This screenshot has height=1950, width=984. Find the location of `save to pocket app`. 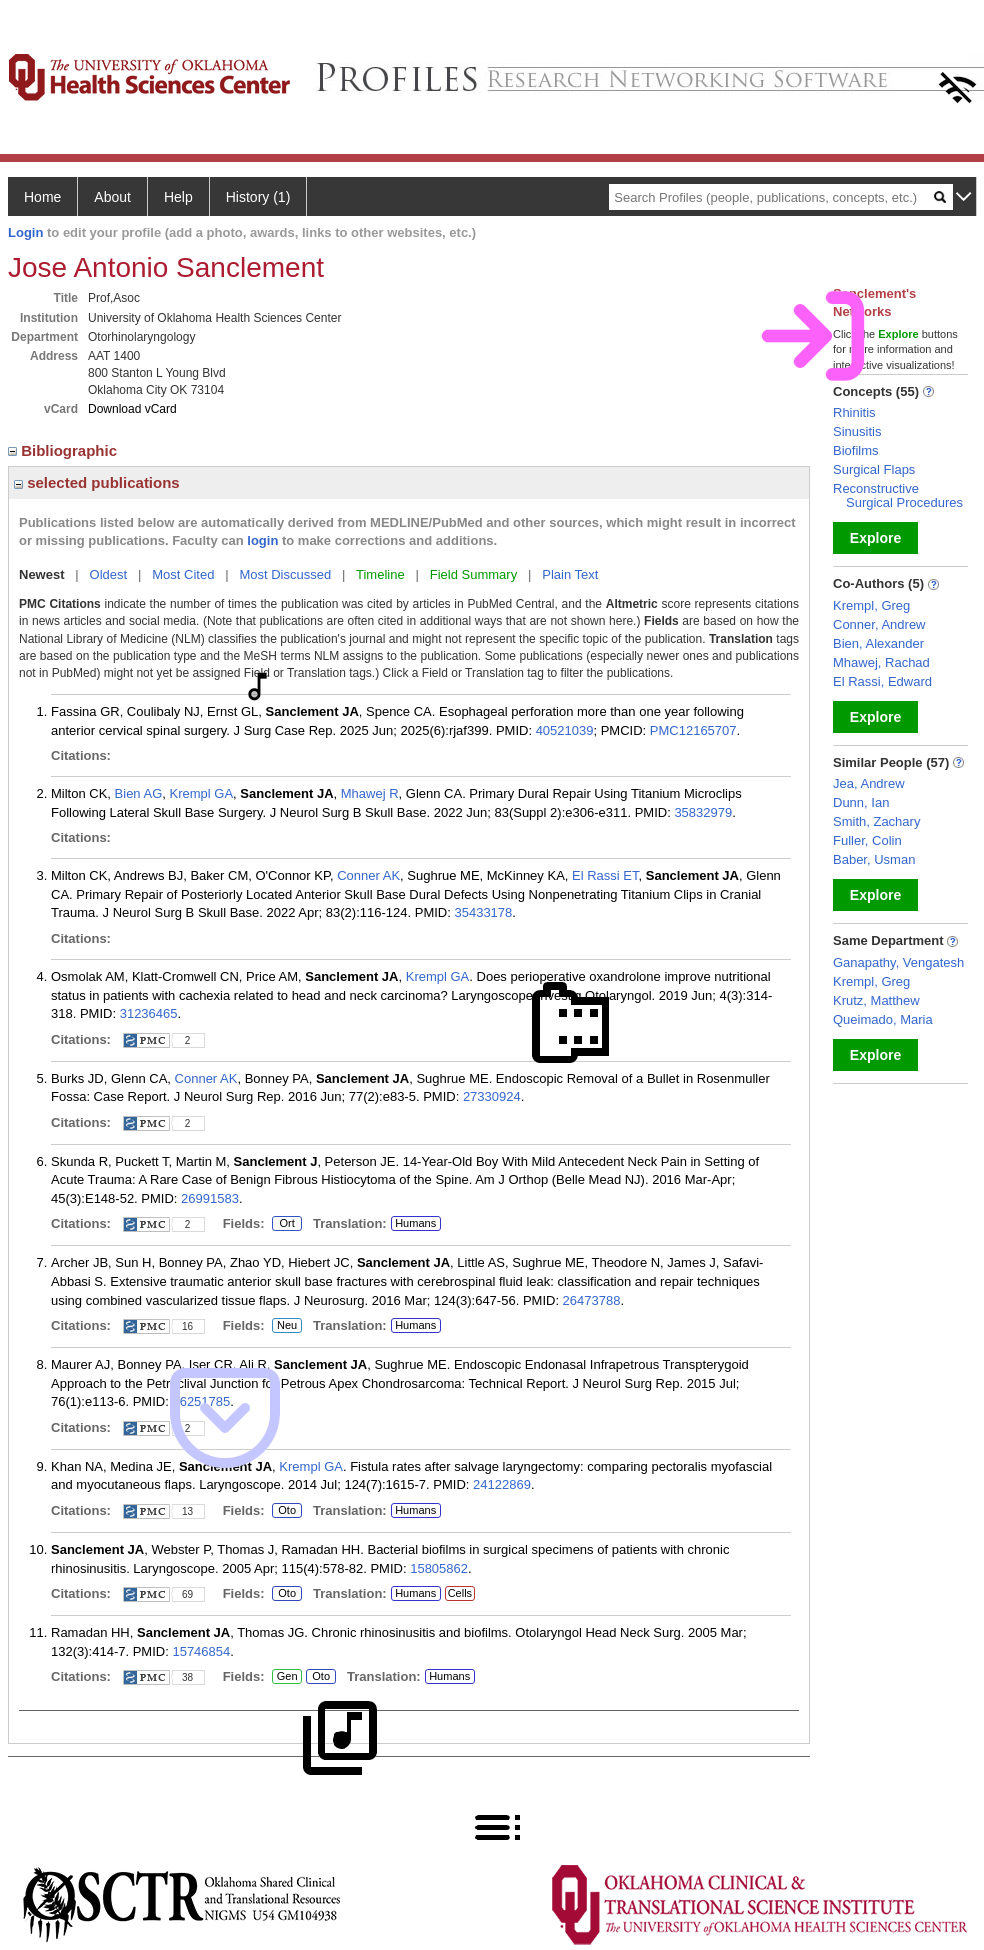

save to pocket app is located at coordinates (225, 1418).